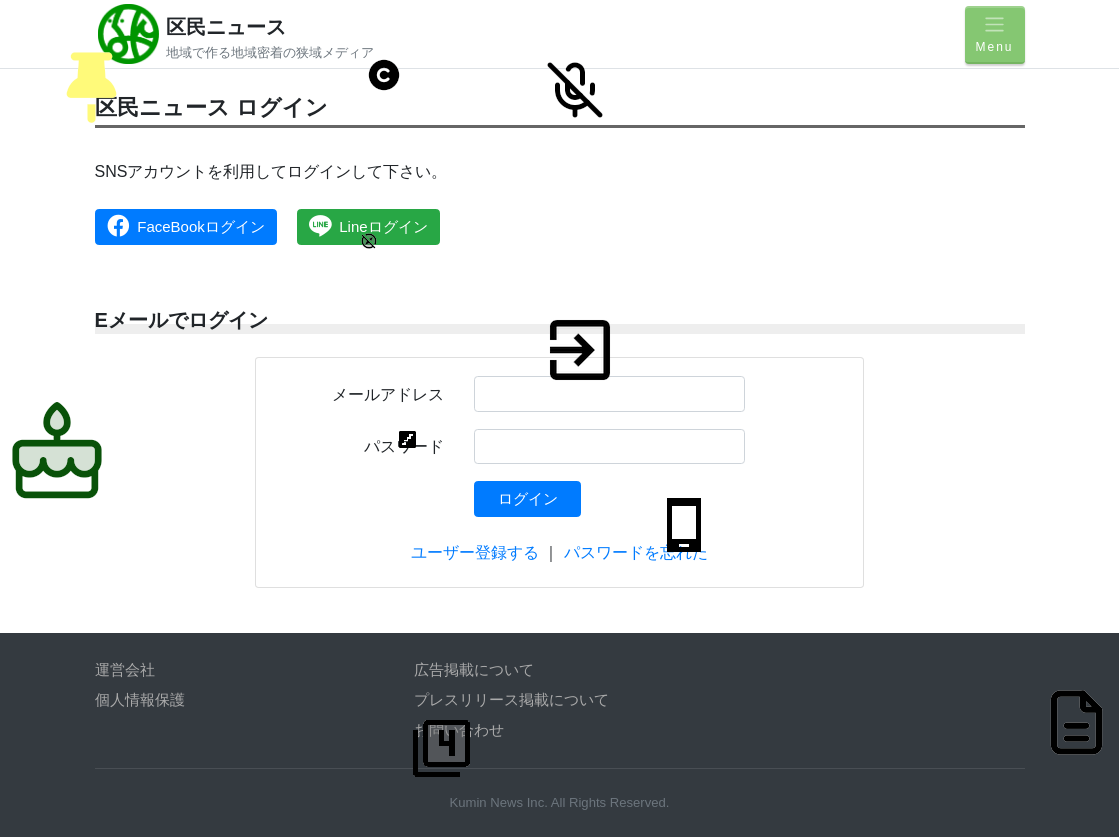 The height and width of the screenshot is (837, 1119). What do you see at coordinates (575, 90) in the screenshot?
I see `mute your microphone` at bounding box center [575, 90].